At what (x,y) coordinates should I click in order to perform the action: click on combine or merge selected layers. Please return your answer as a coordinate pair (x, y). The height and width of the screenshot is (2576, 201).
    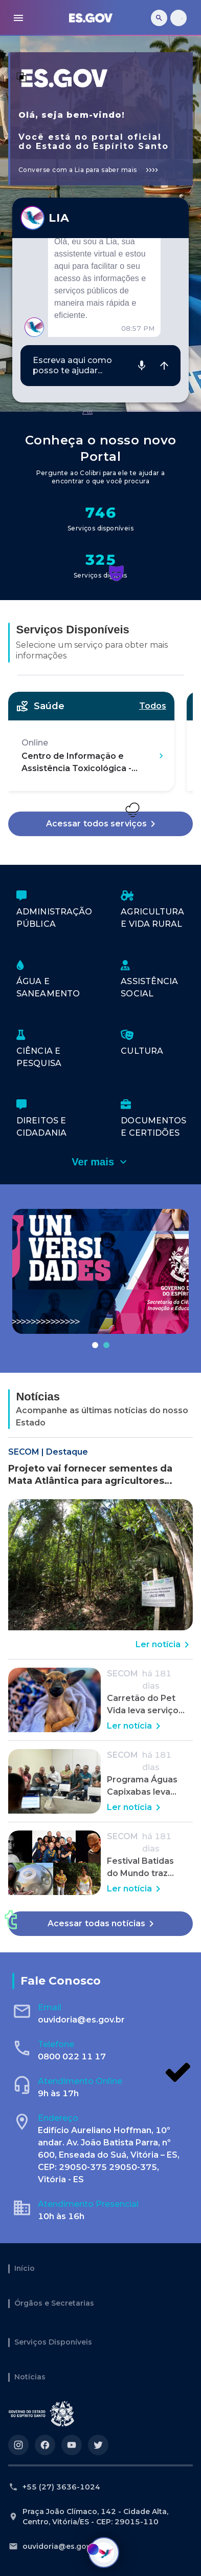
    Looking at the image, I should click on (21, 77).